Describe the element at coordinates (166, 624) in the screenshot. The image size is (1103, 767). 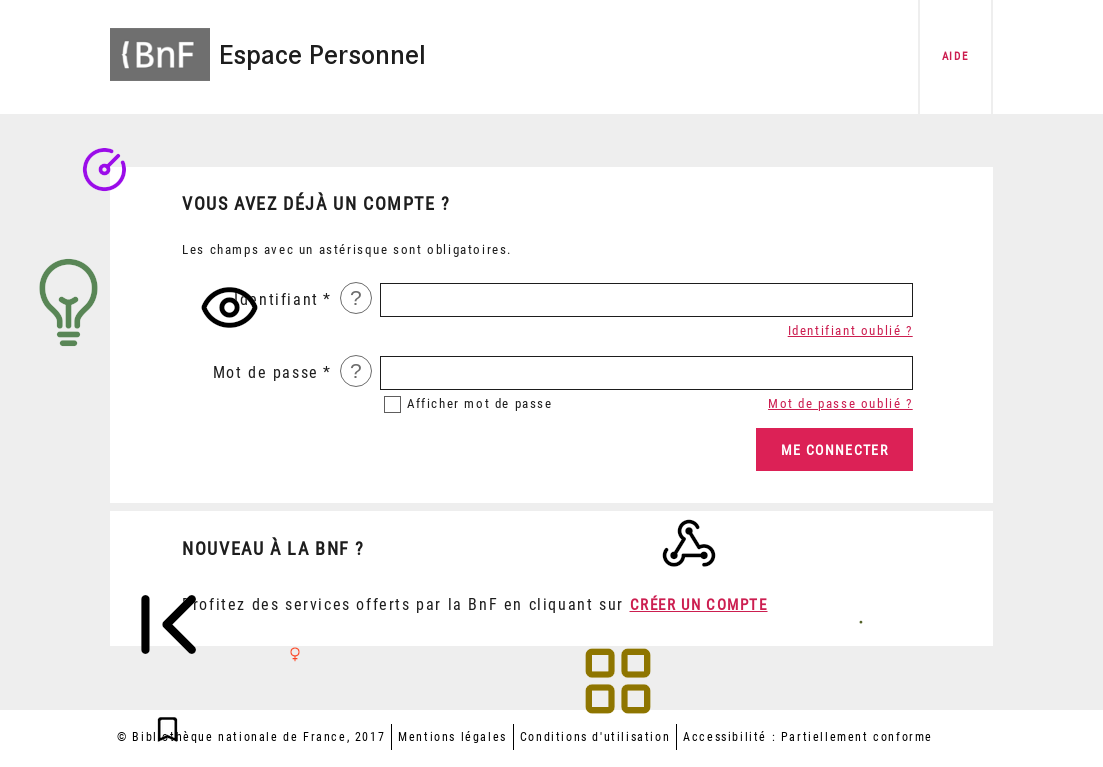
I see `skip to beginning or first item` at that location.